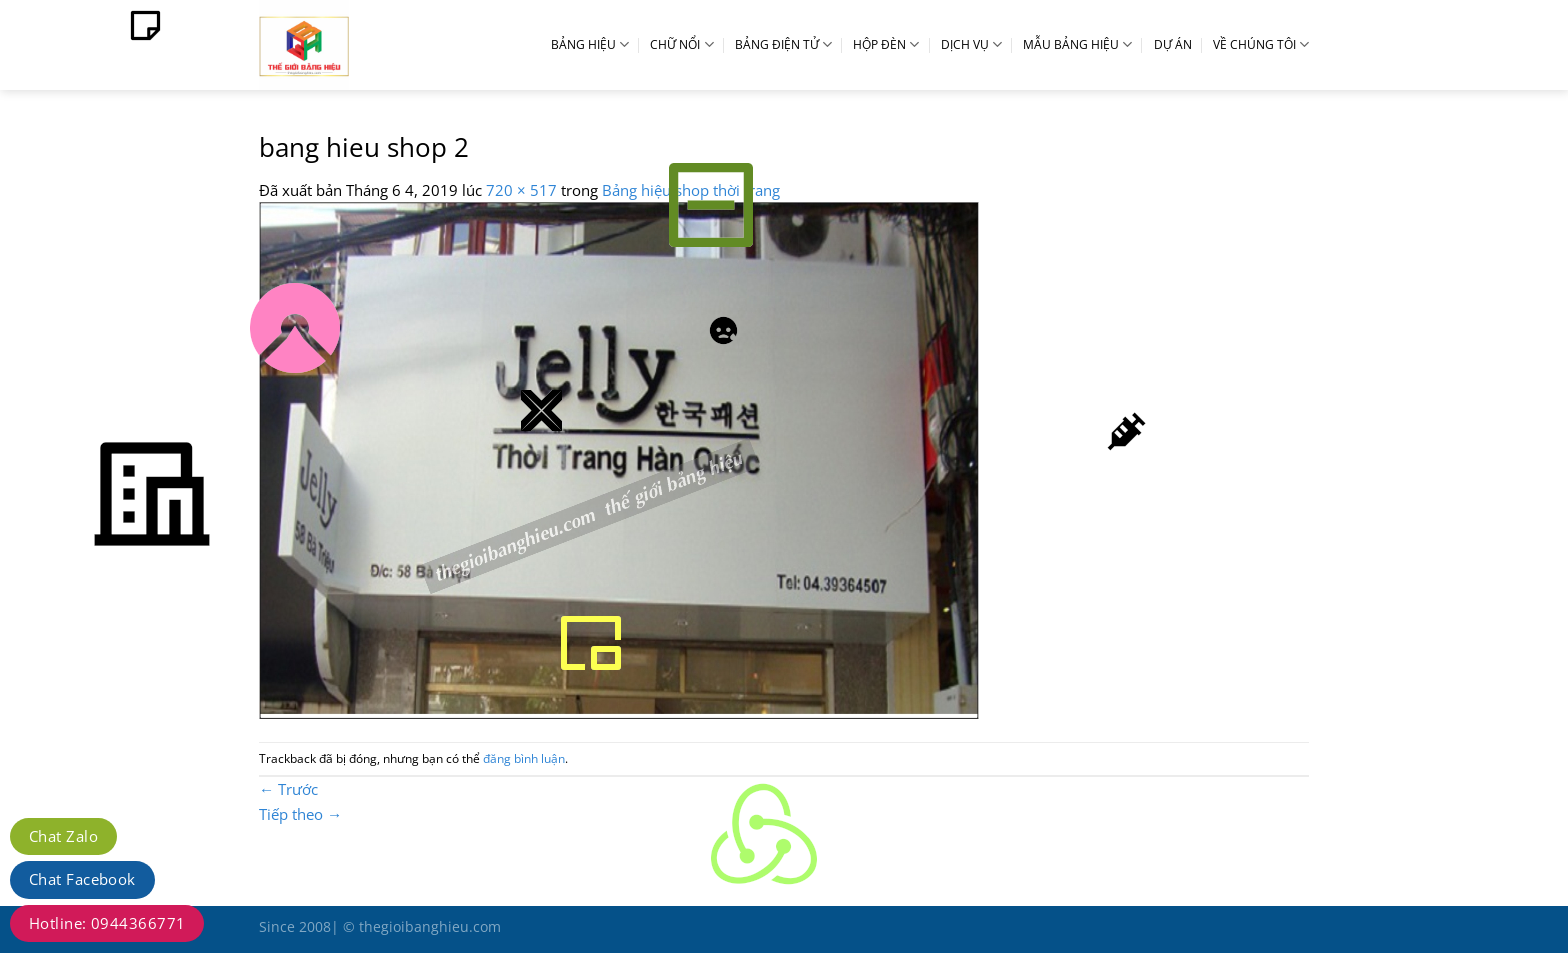  What do you see at coordinates (145, 25) in the screenshot?
I see `create a new sticky note` at bounding box center [145, 25].